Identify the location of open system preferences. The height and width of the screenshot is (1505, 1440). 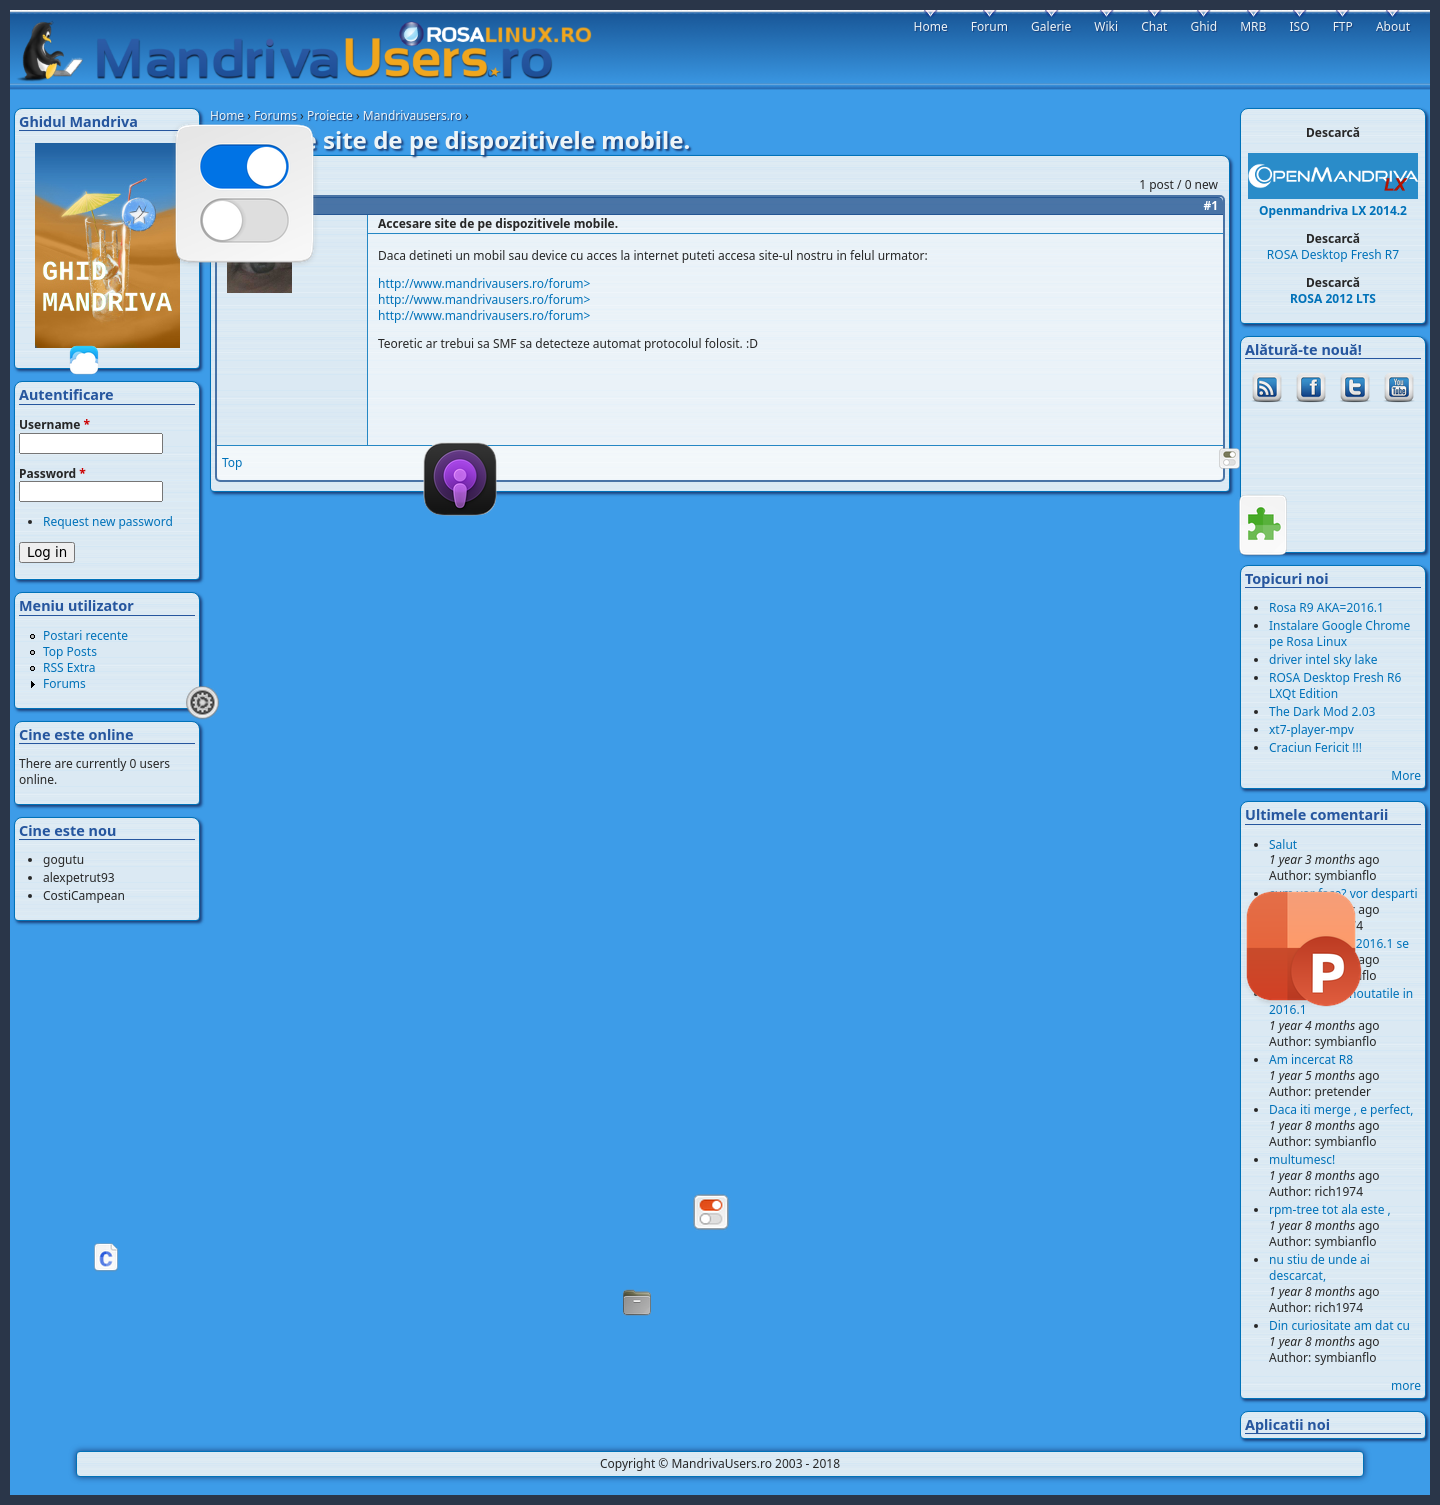
(202, 702).